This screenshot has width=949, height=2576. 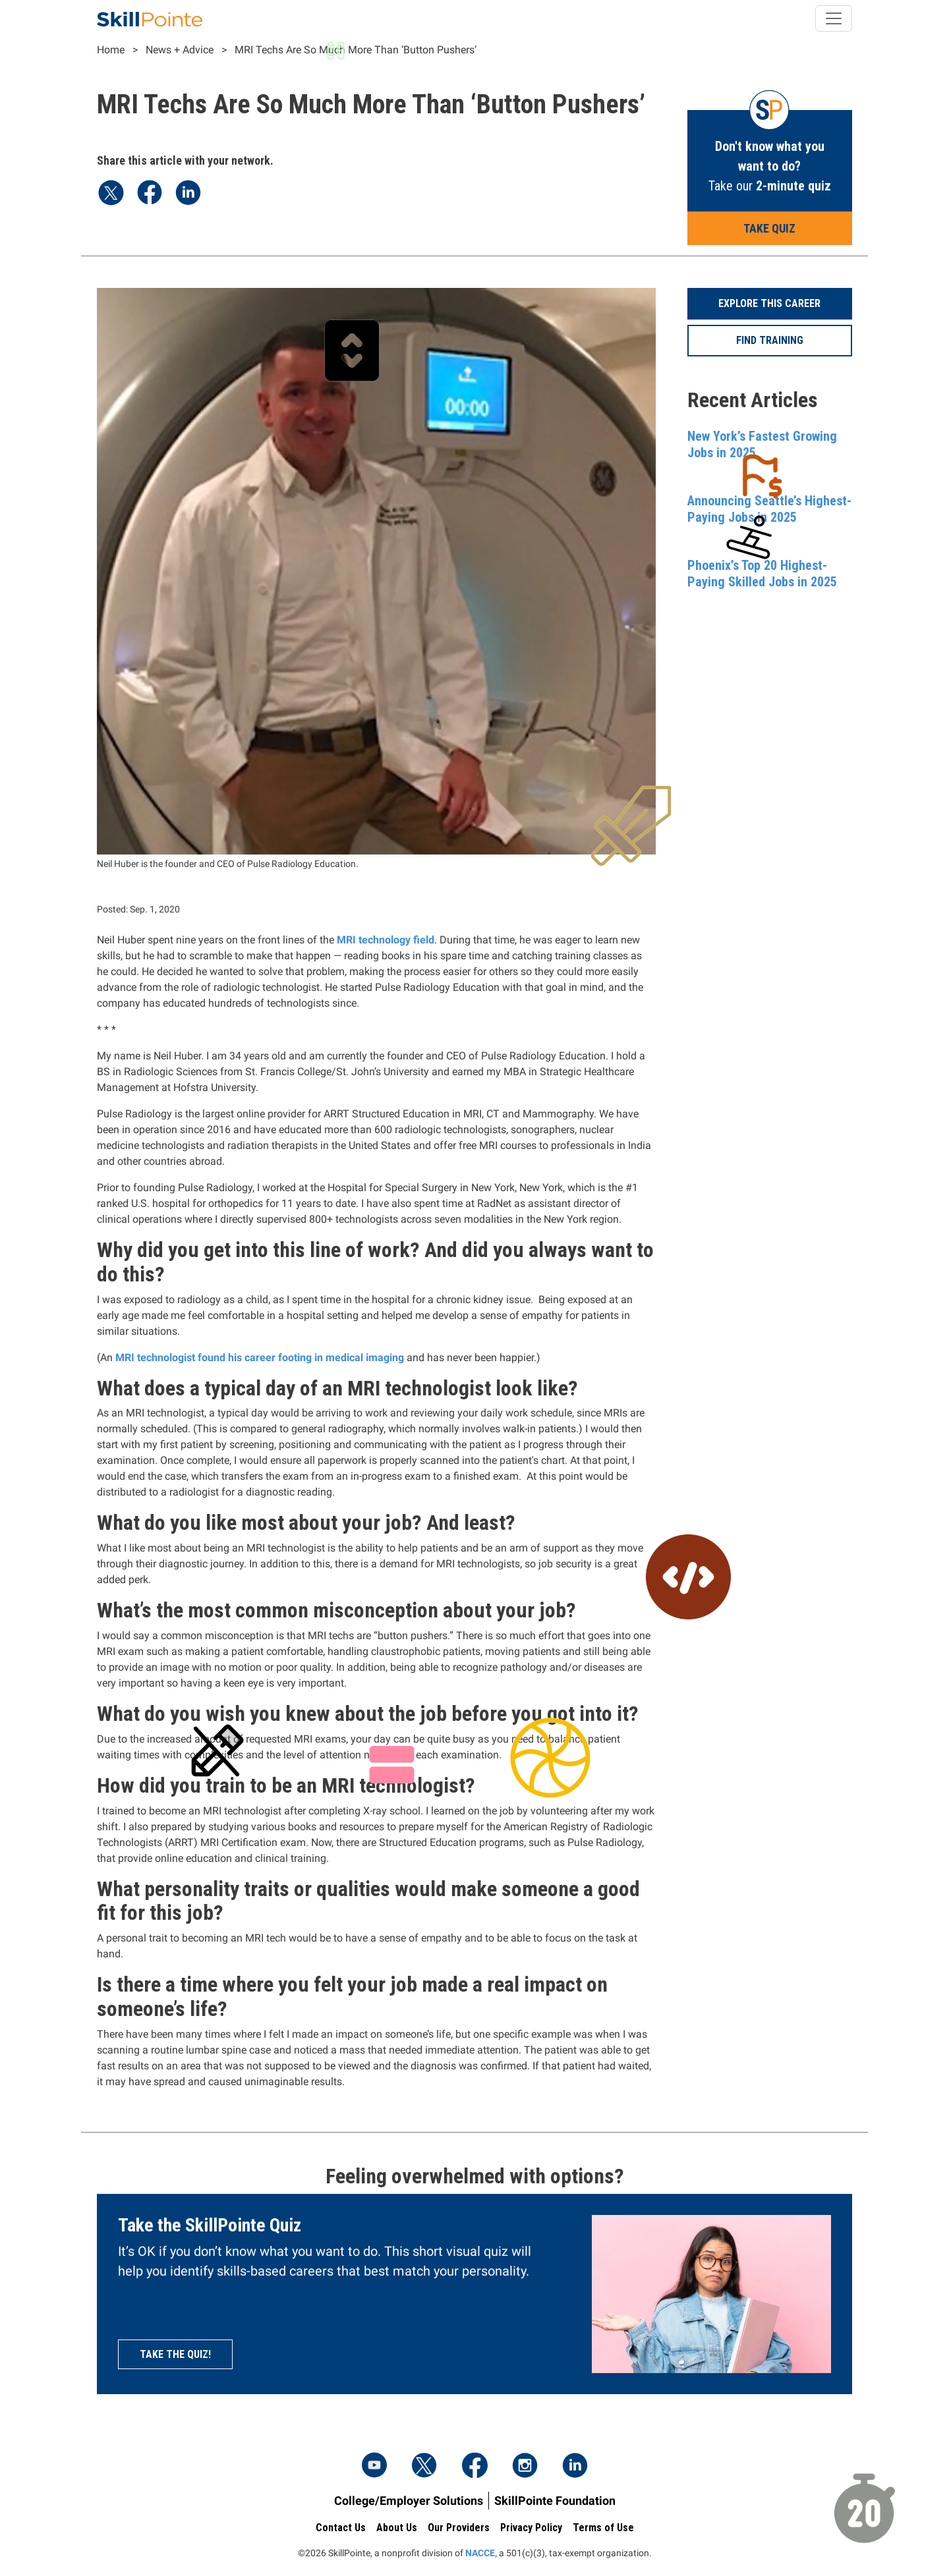 What do you see at coordinates (760, 474) in the screenshot?
I see `flag a financial transaction or payment` at bounding box center [760, 474].